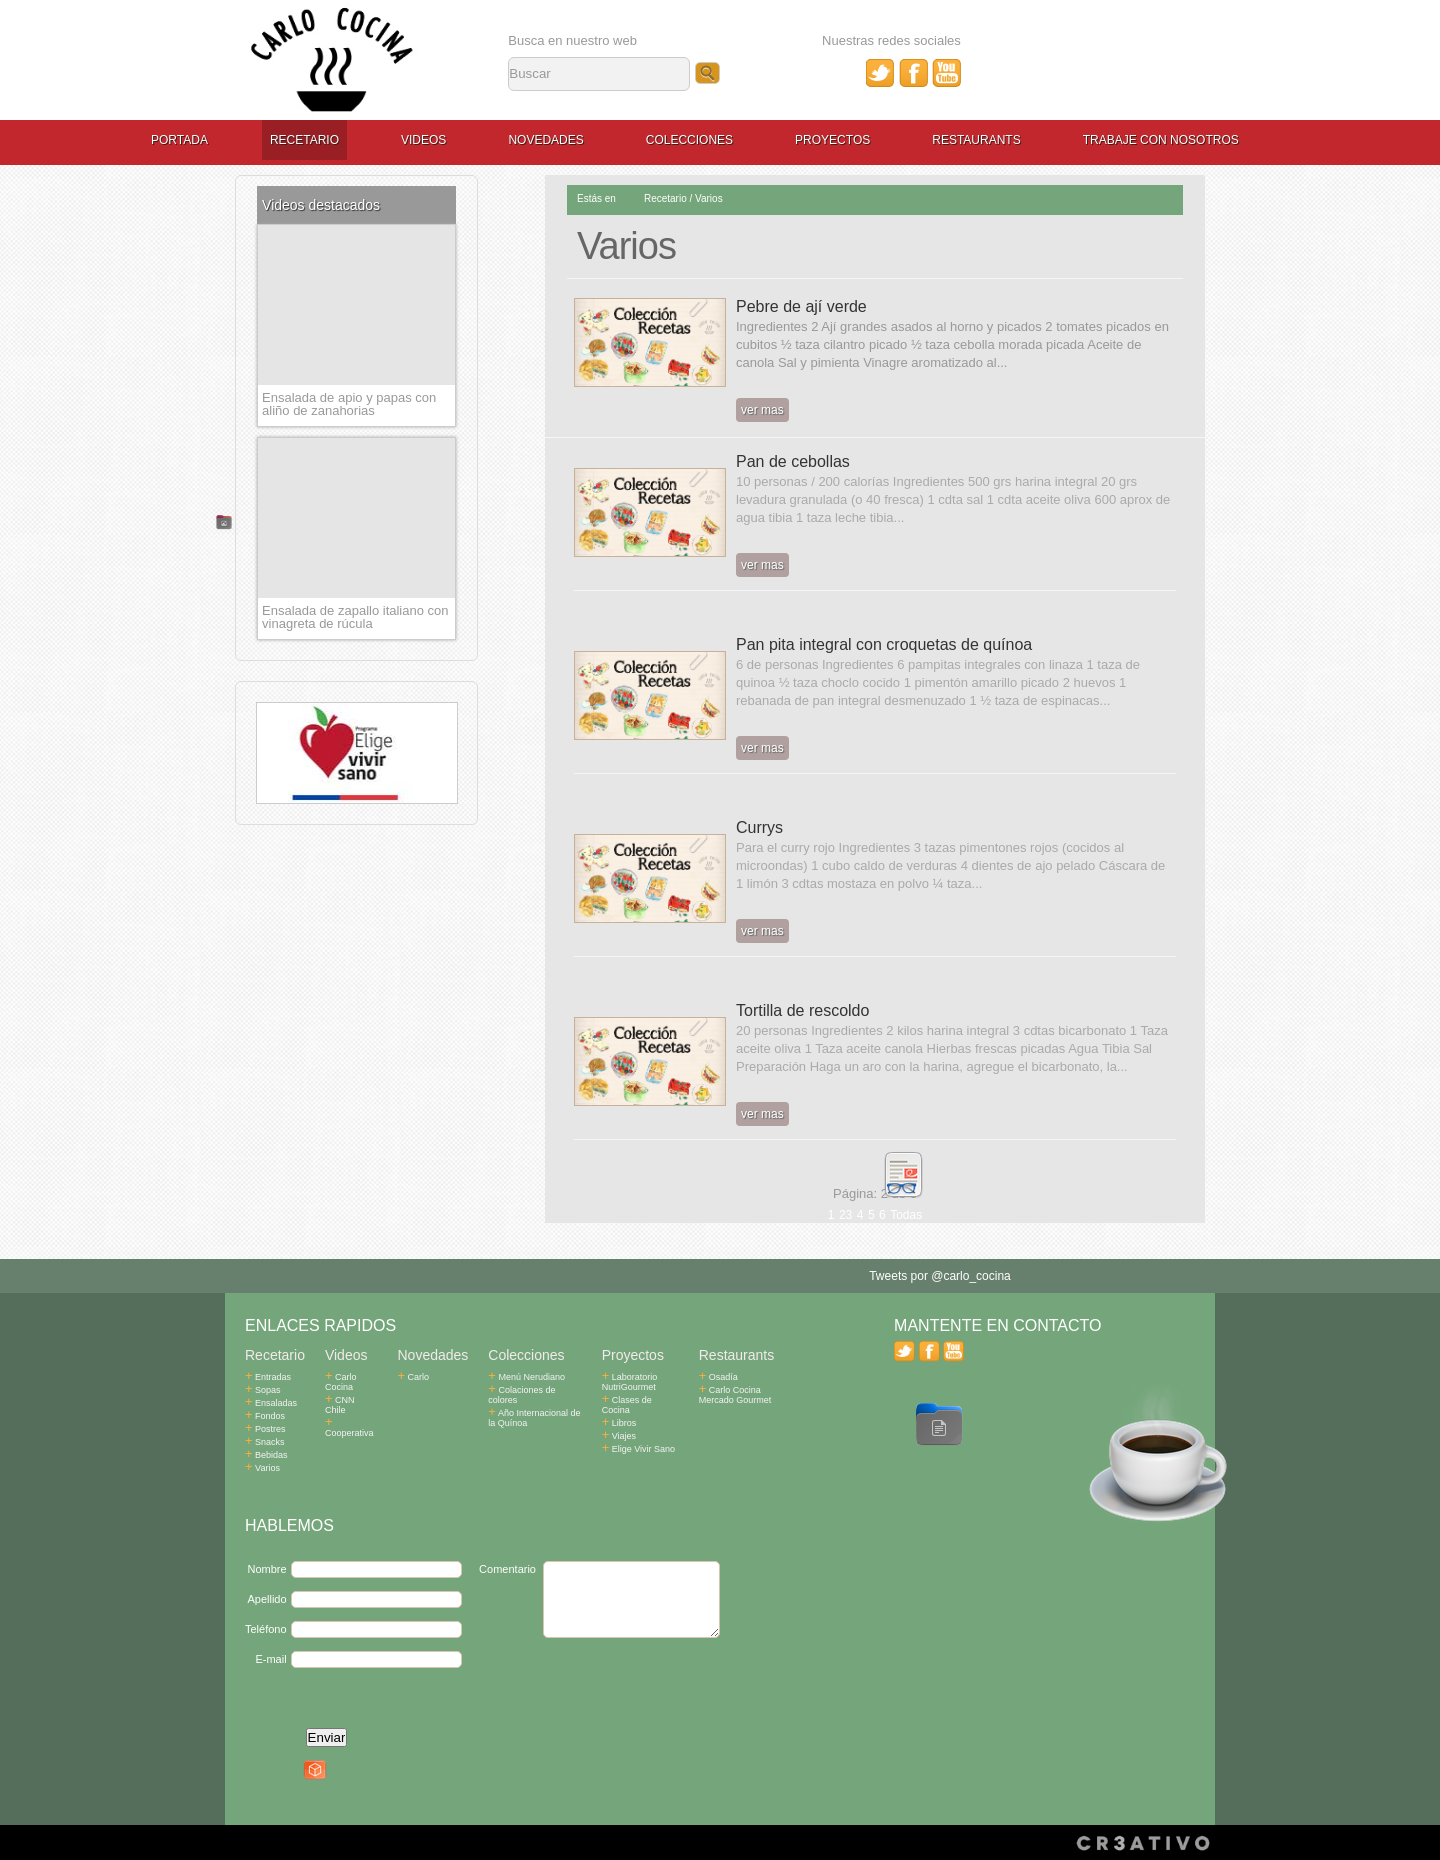 The height and width of the screenshot is (1860, 1440). Describe the element at coordinates (903, 1174) in the screenshot. I see `open evince document viewer` at that location.